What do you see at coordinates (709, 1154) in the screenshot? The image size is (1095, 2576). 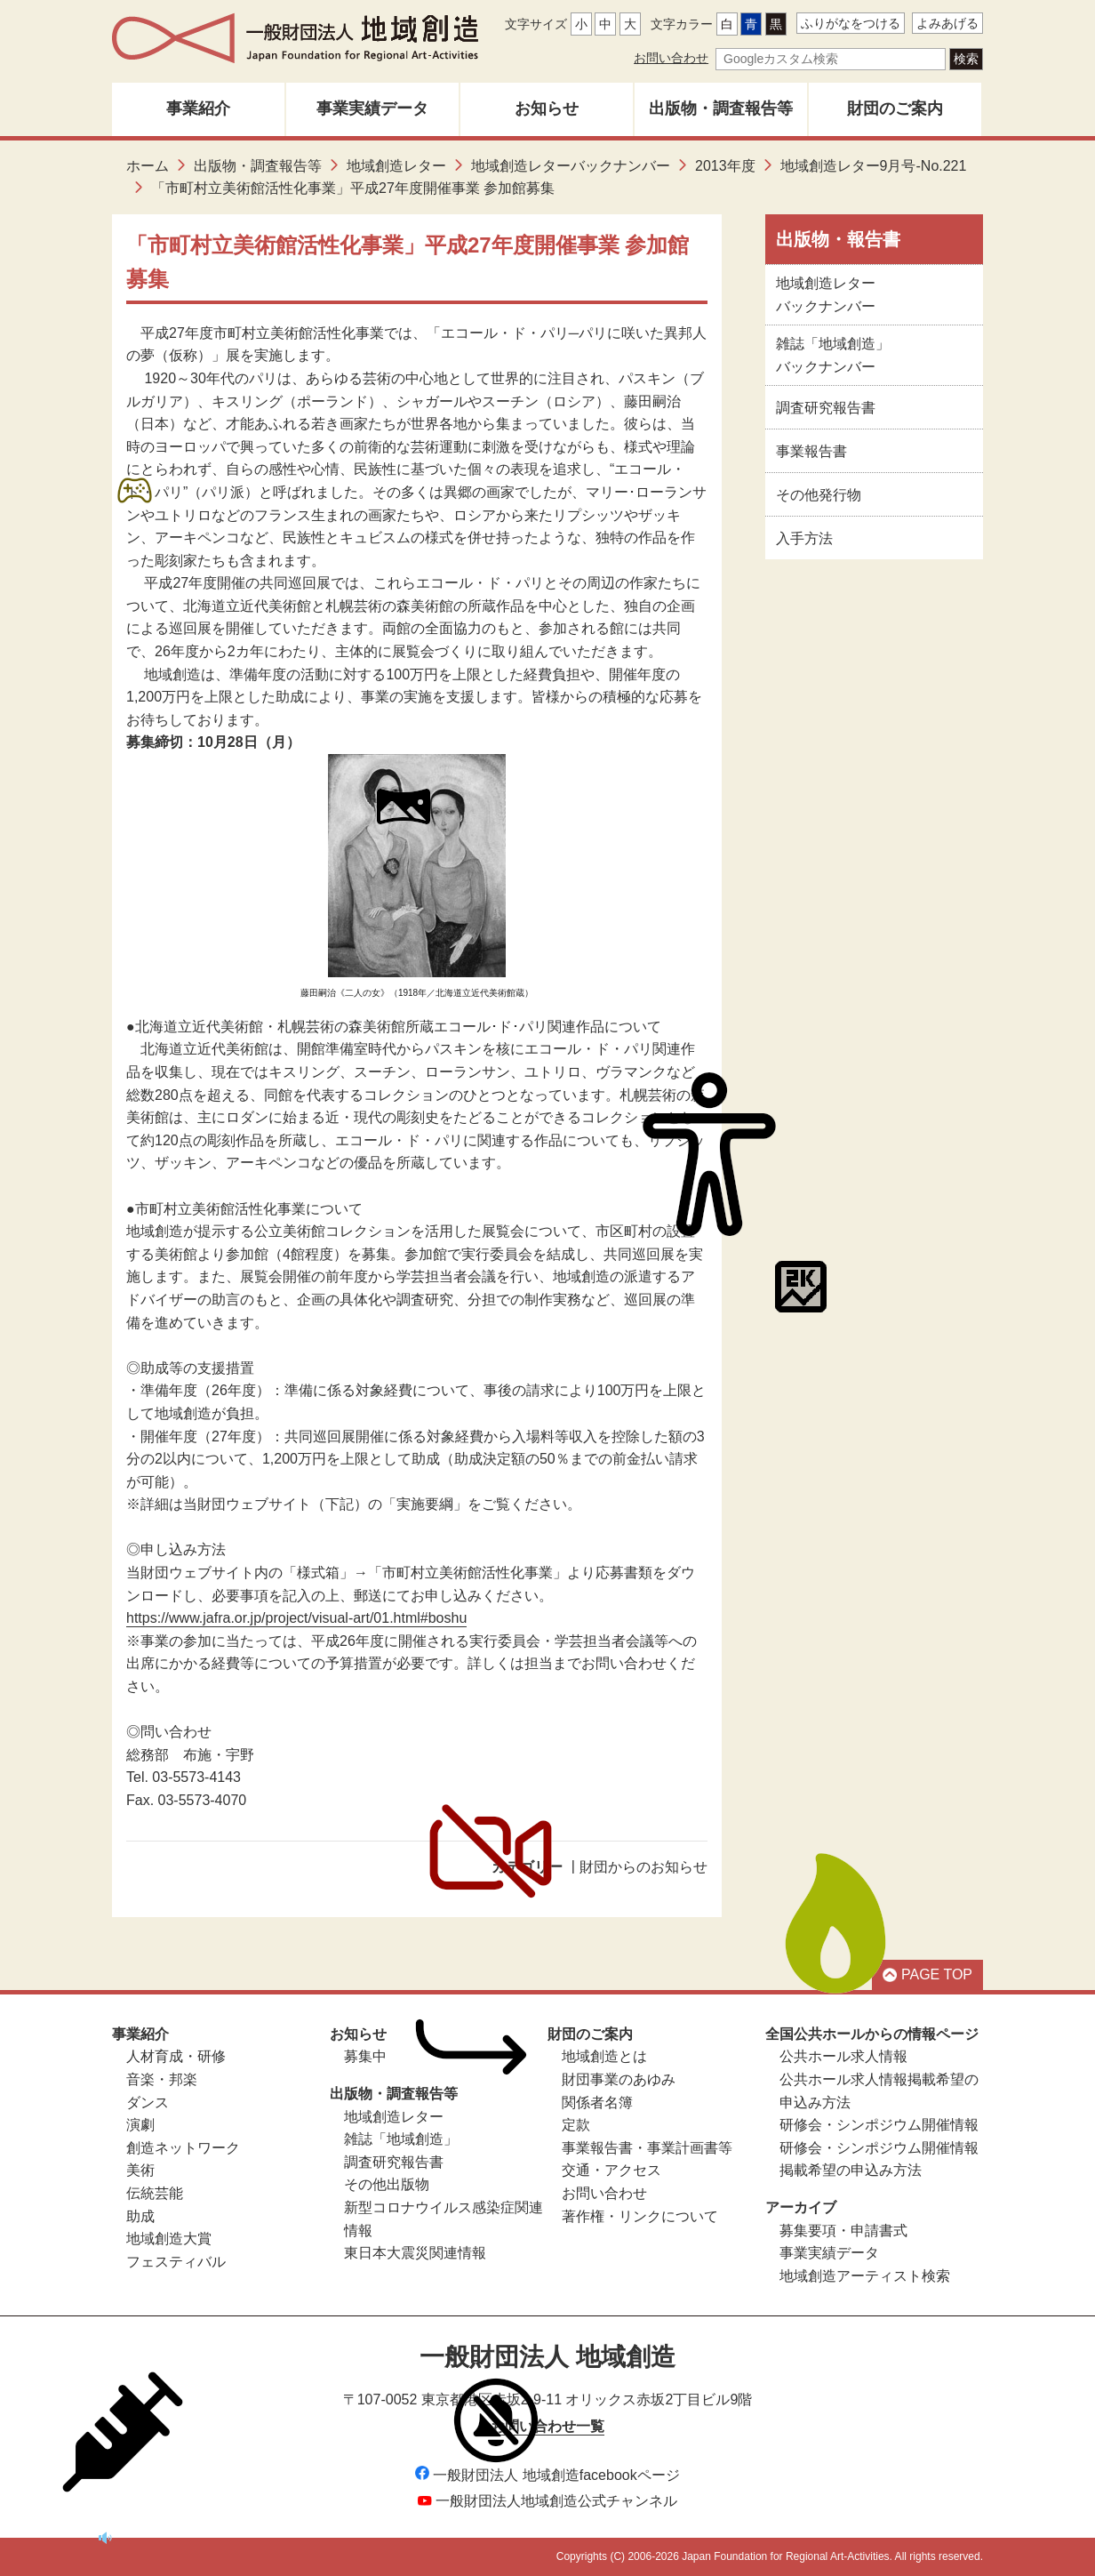 I see `access accessibility settings` at bounding box center [709, 1154].